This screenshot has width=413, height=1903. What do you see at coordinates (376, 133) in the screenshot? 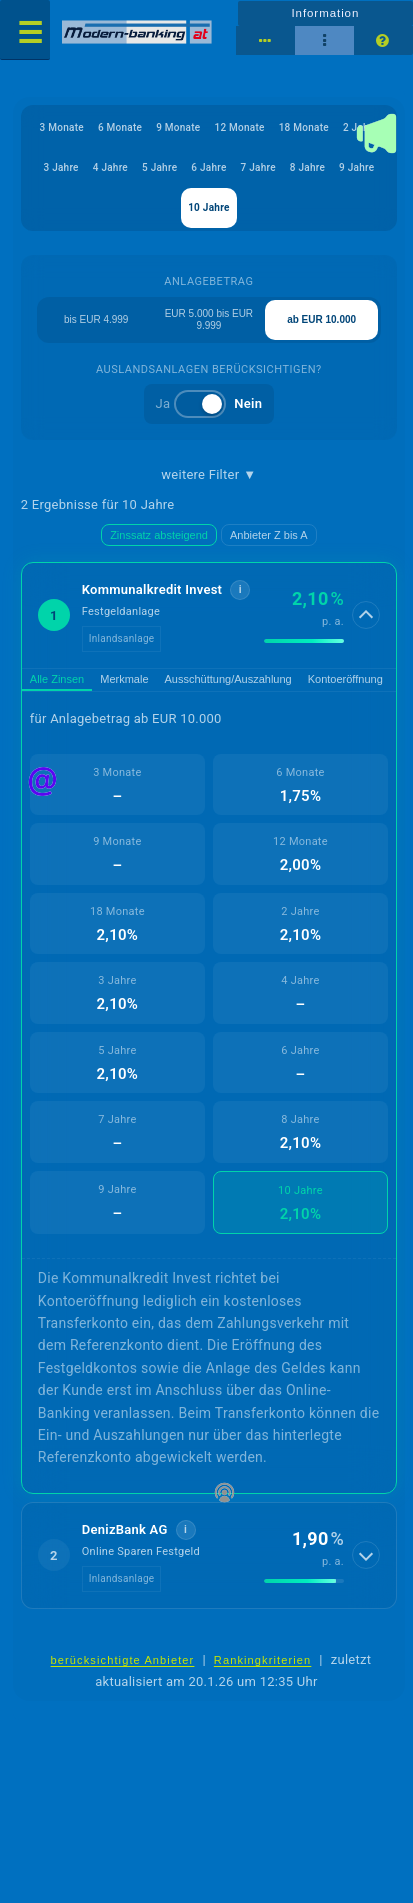
I see `view or access an announcement channel` at bounding box center [376, 133].